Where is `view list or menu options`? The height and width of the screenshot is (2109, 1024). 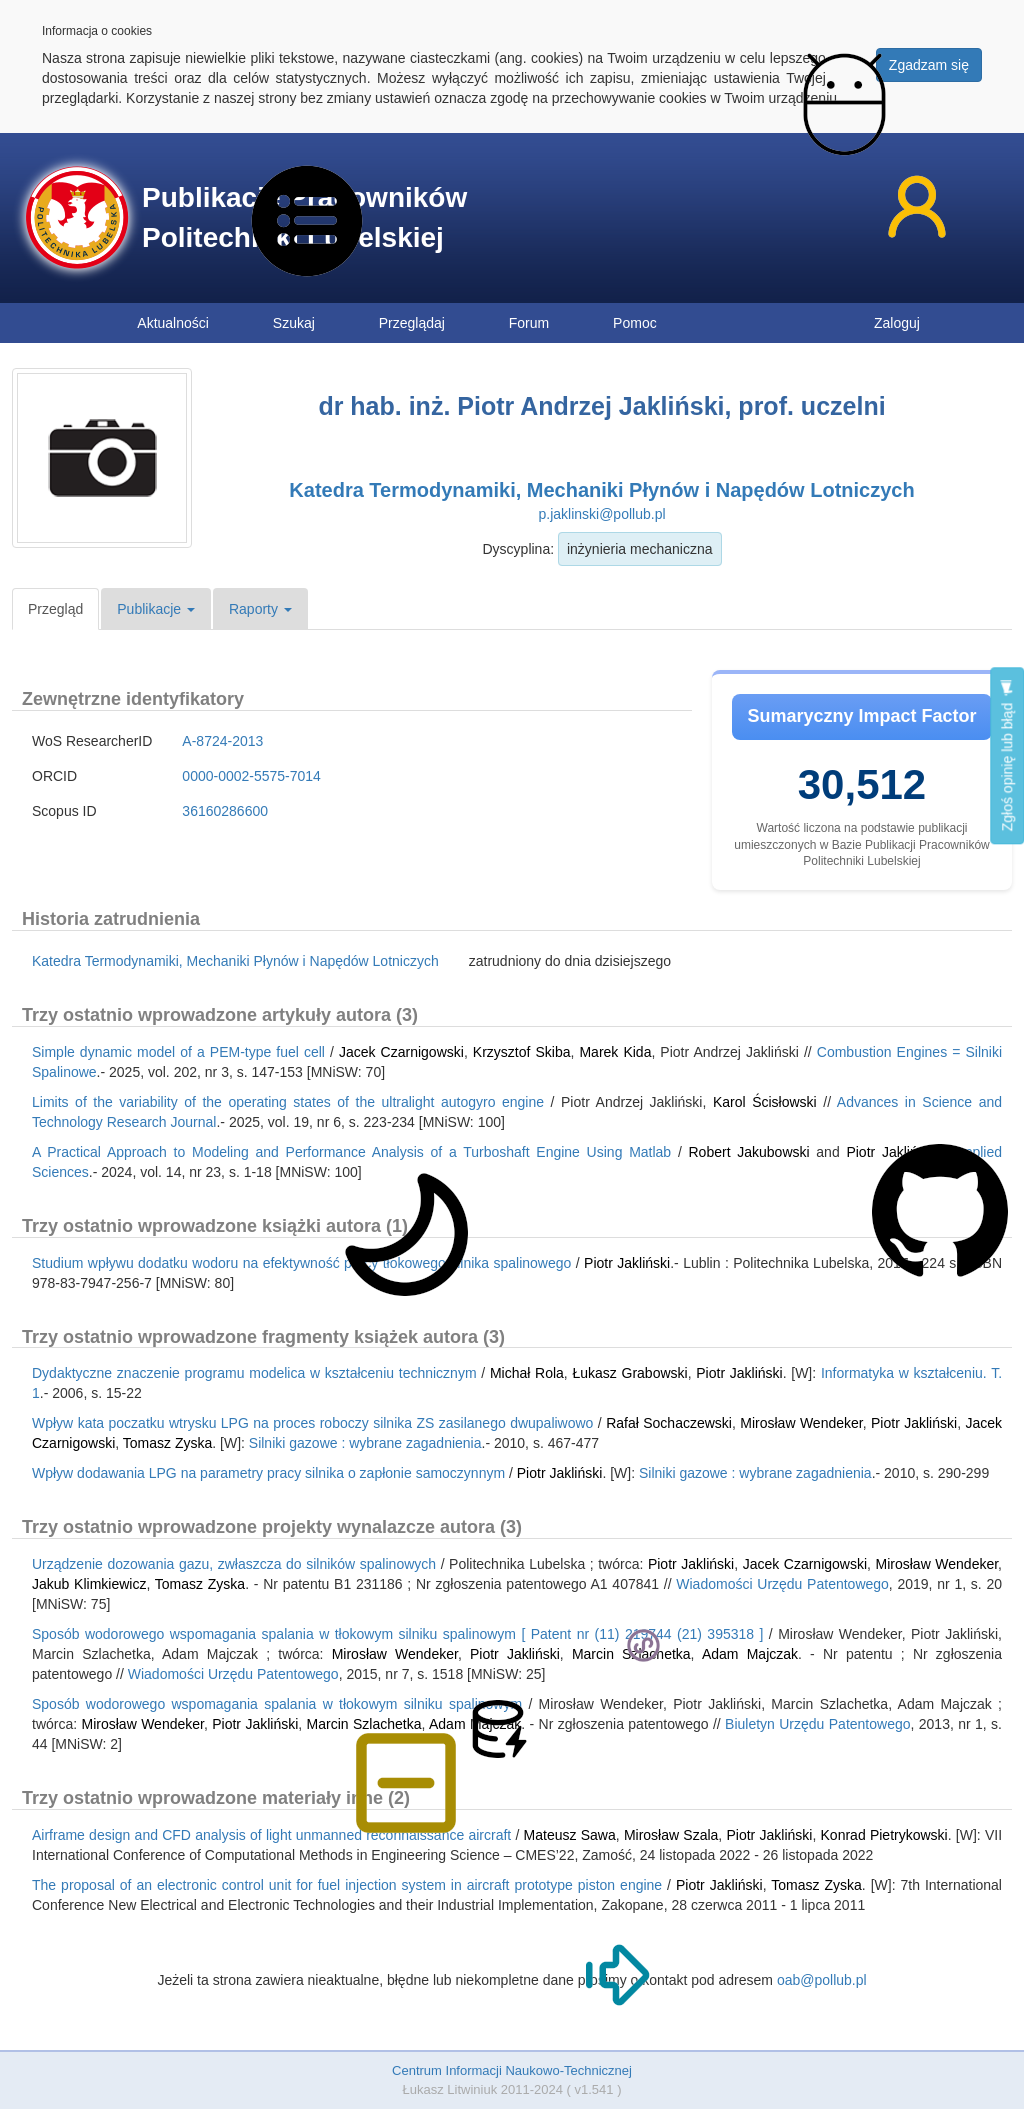
view list or menu options is located at coordinates (307, 221).